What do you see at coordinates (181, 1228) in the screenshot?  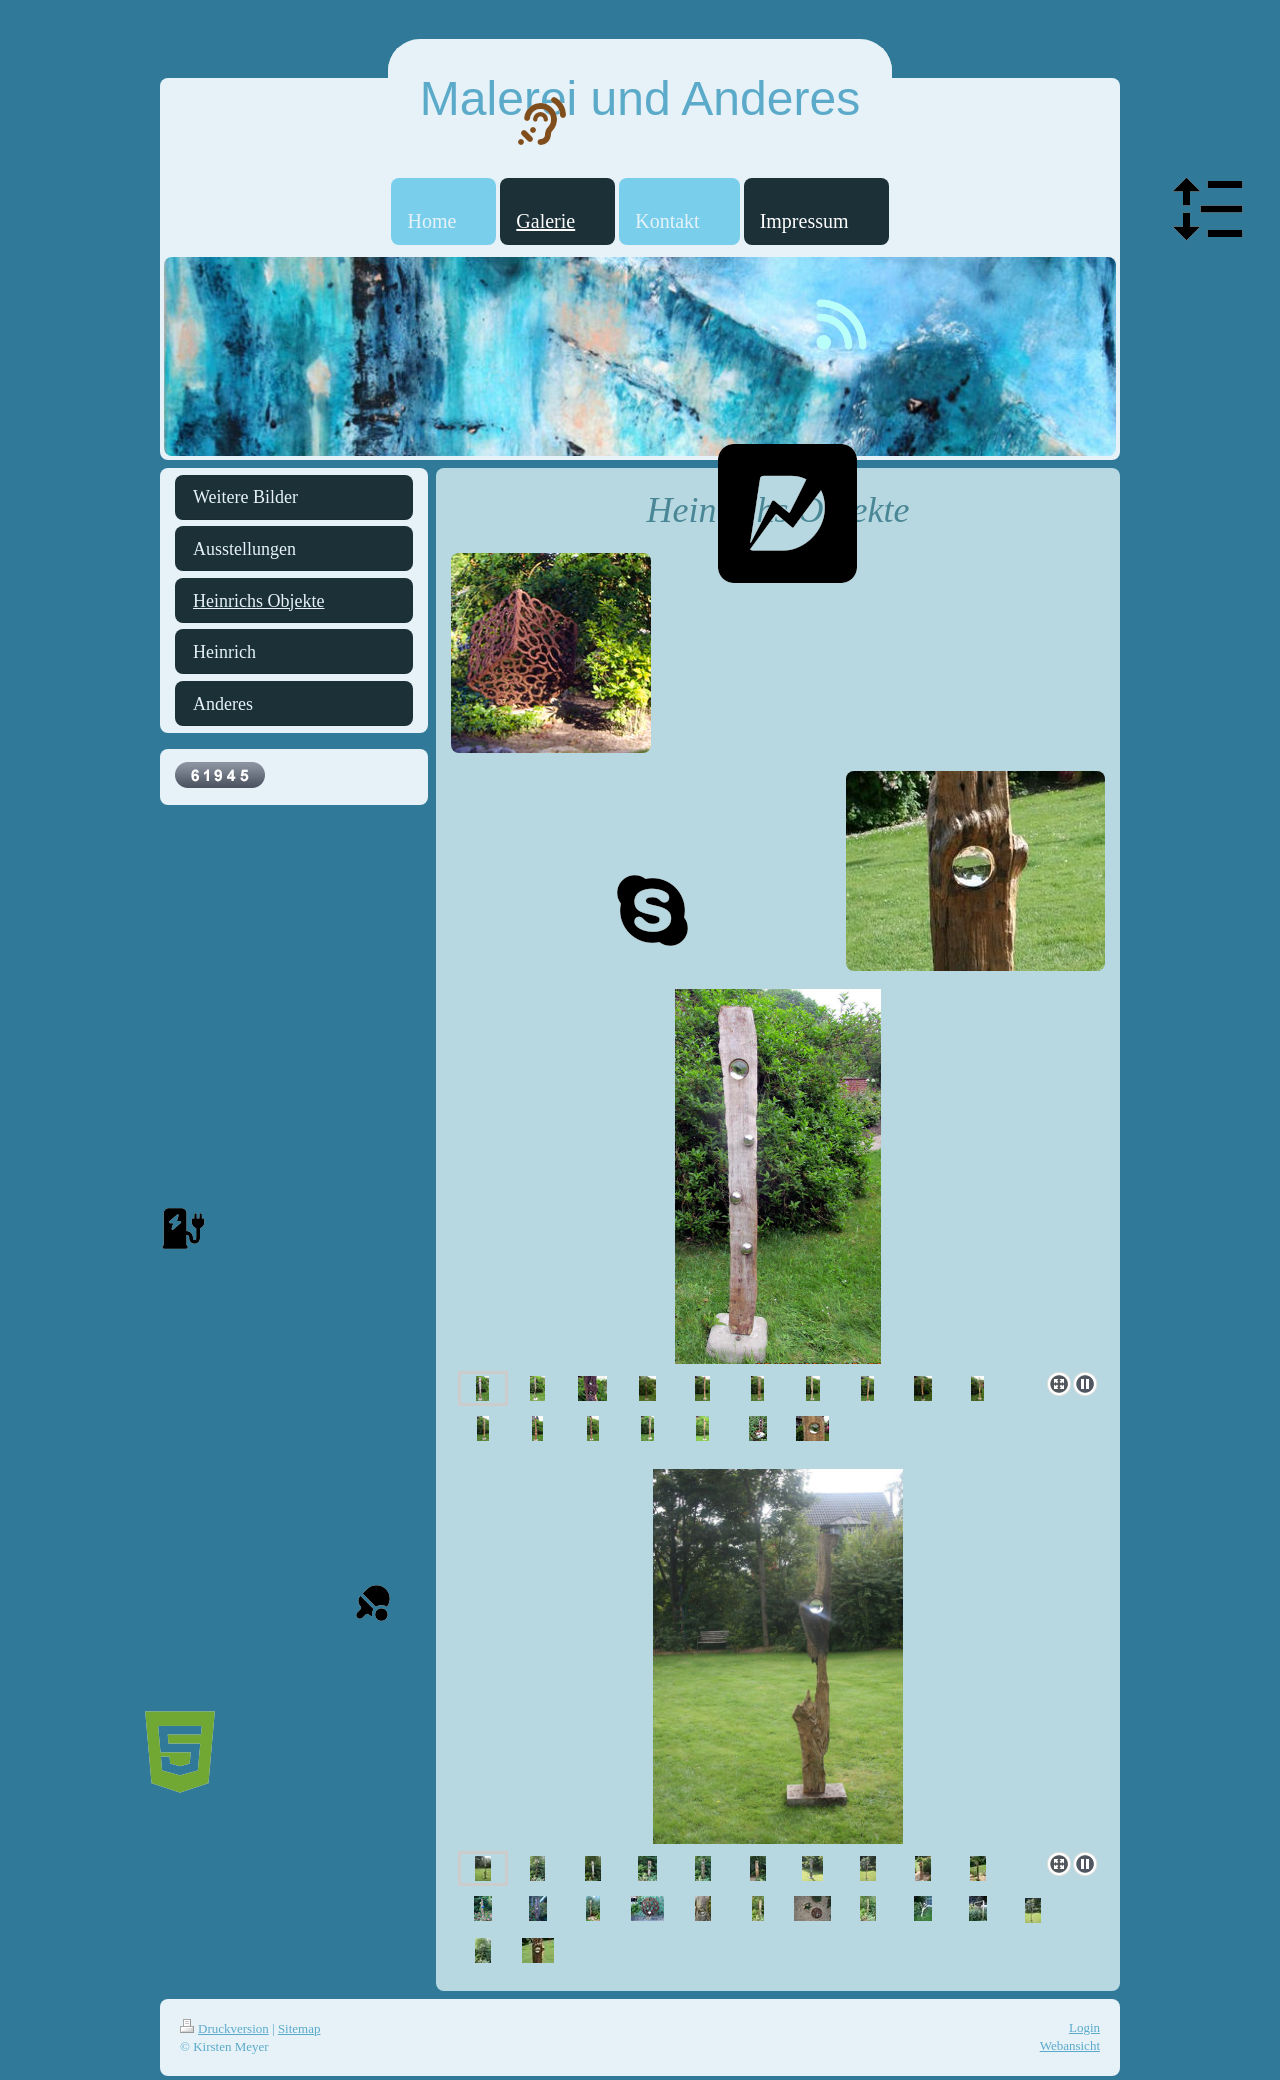 I see `find nearby electric vehicle charging stations` at bounding box center [181, 1228].